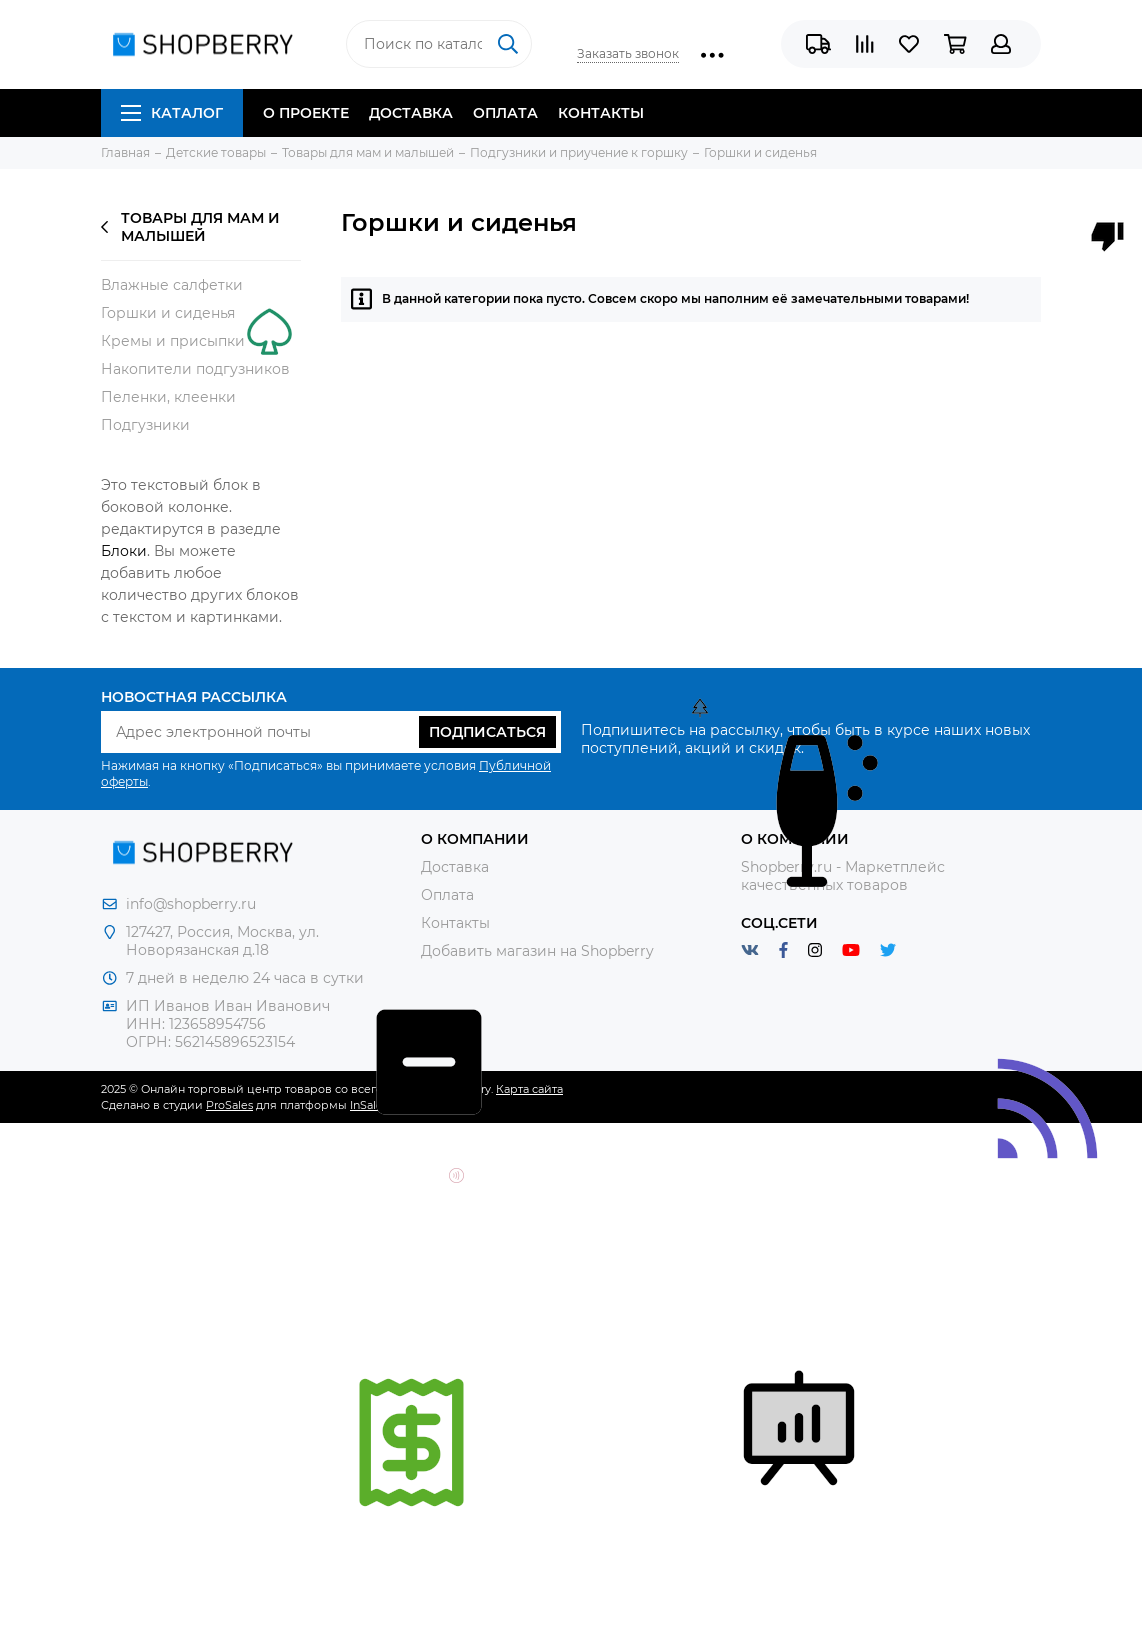 The width and height of the screenshot is (1142, 1631). I want to click on dislike or downvote content, so click(1107, 235).